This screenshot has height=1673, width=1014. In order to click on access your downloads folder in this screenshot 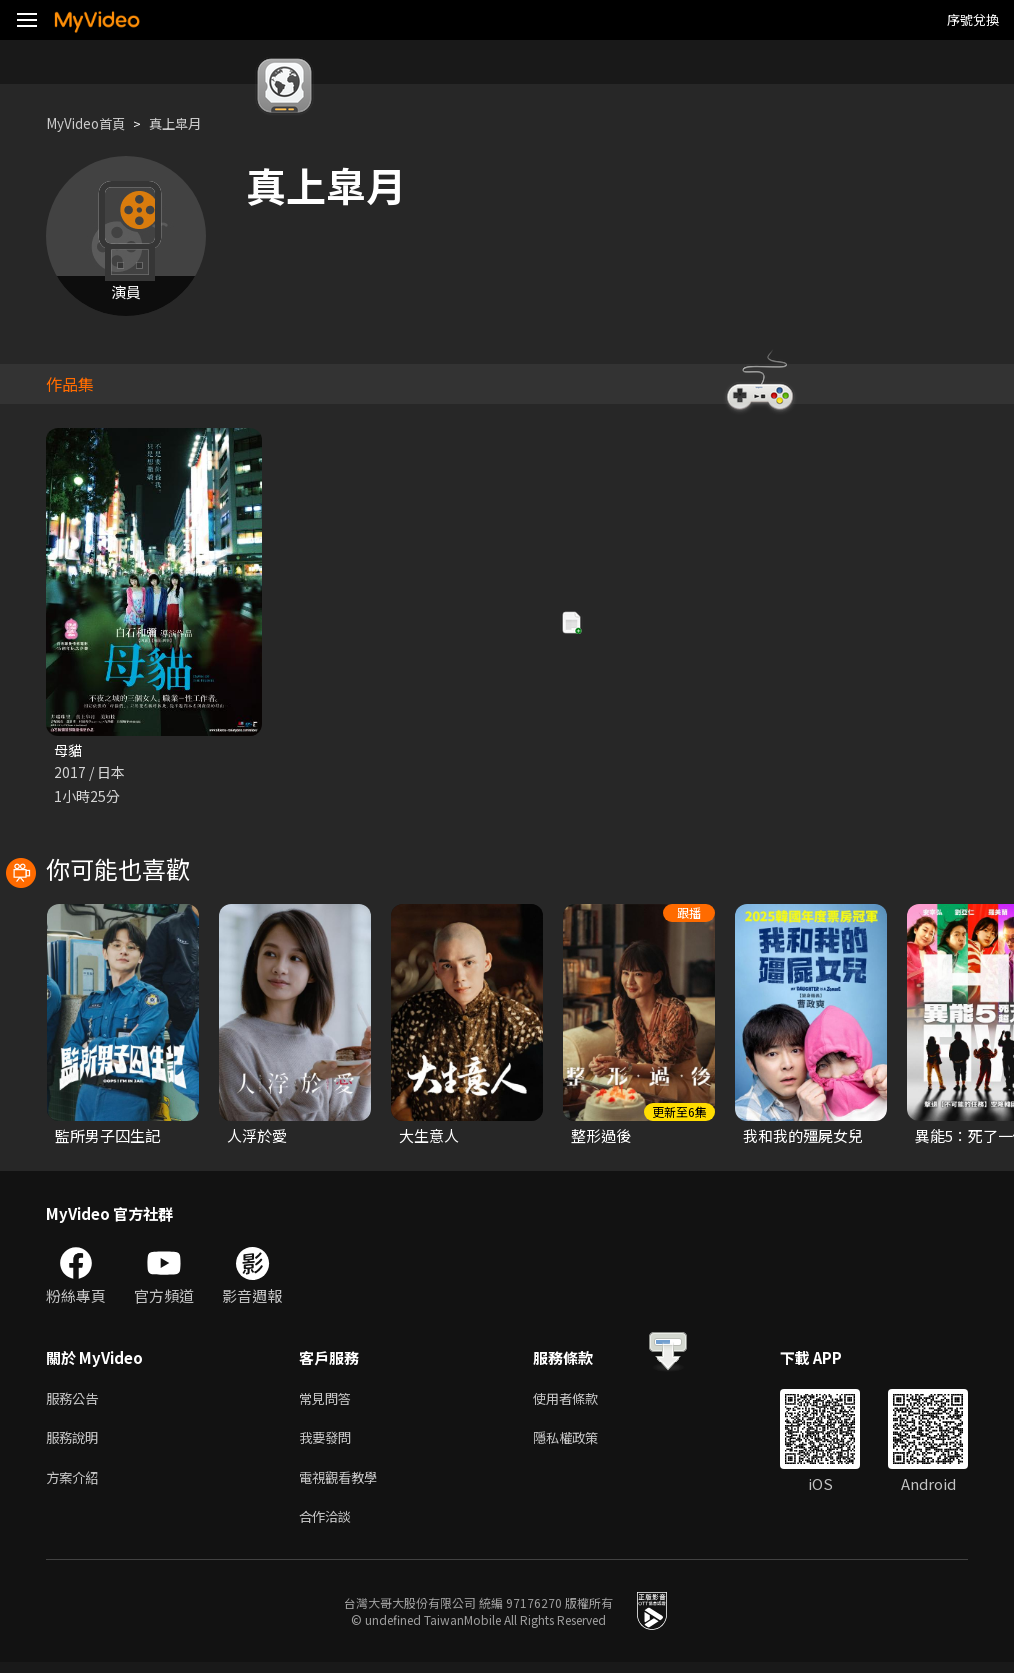, I will do `click(668, 1351)`.